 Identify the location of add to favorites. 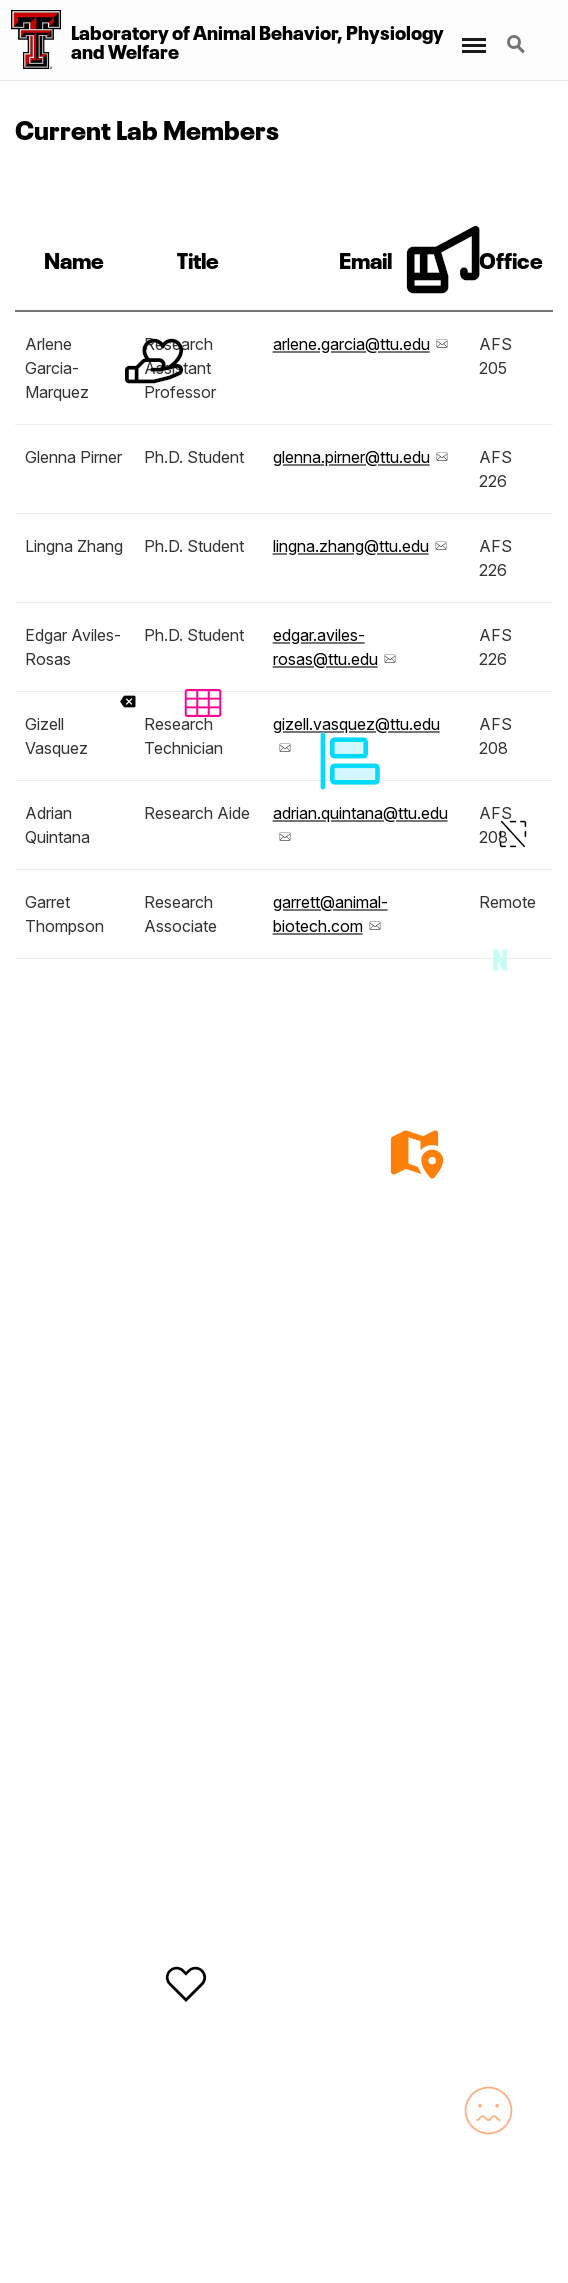
(186, 1984).